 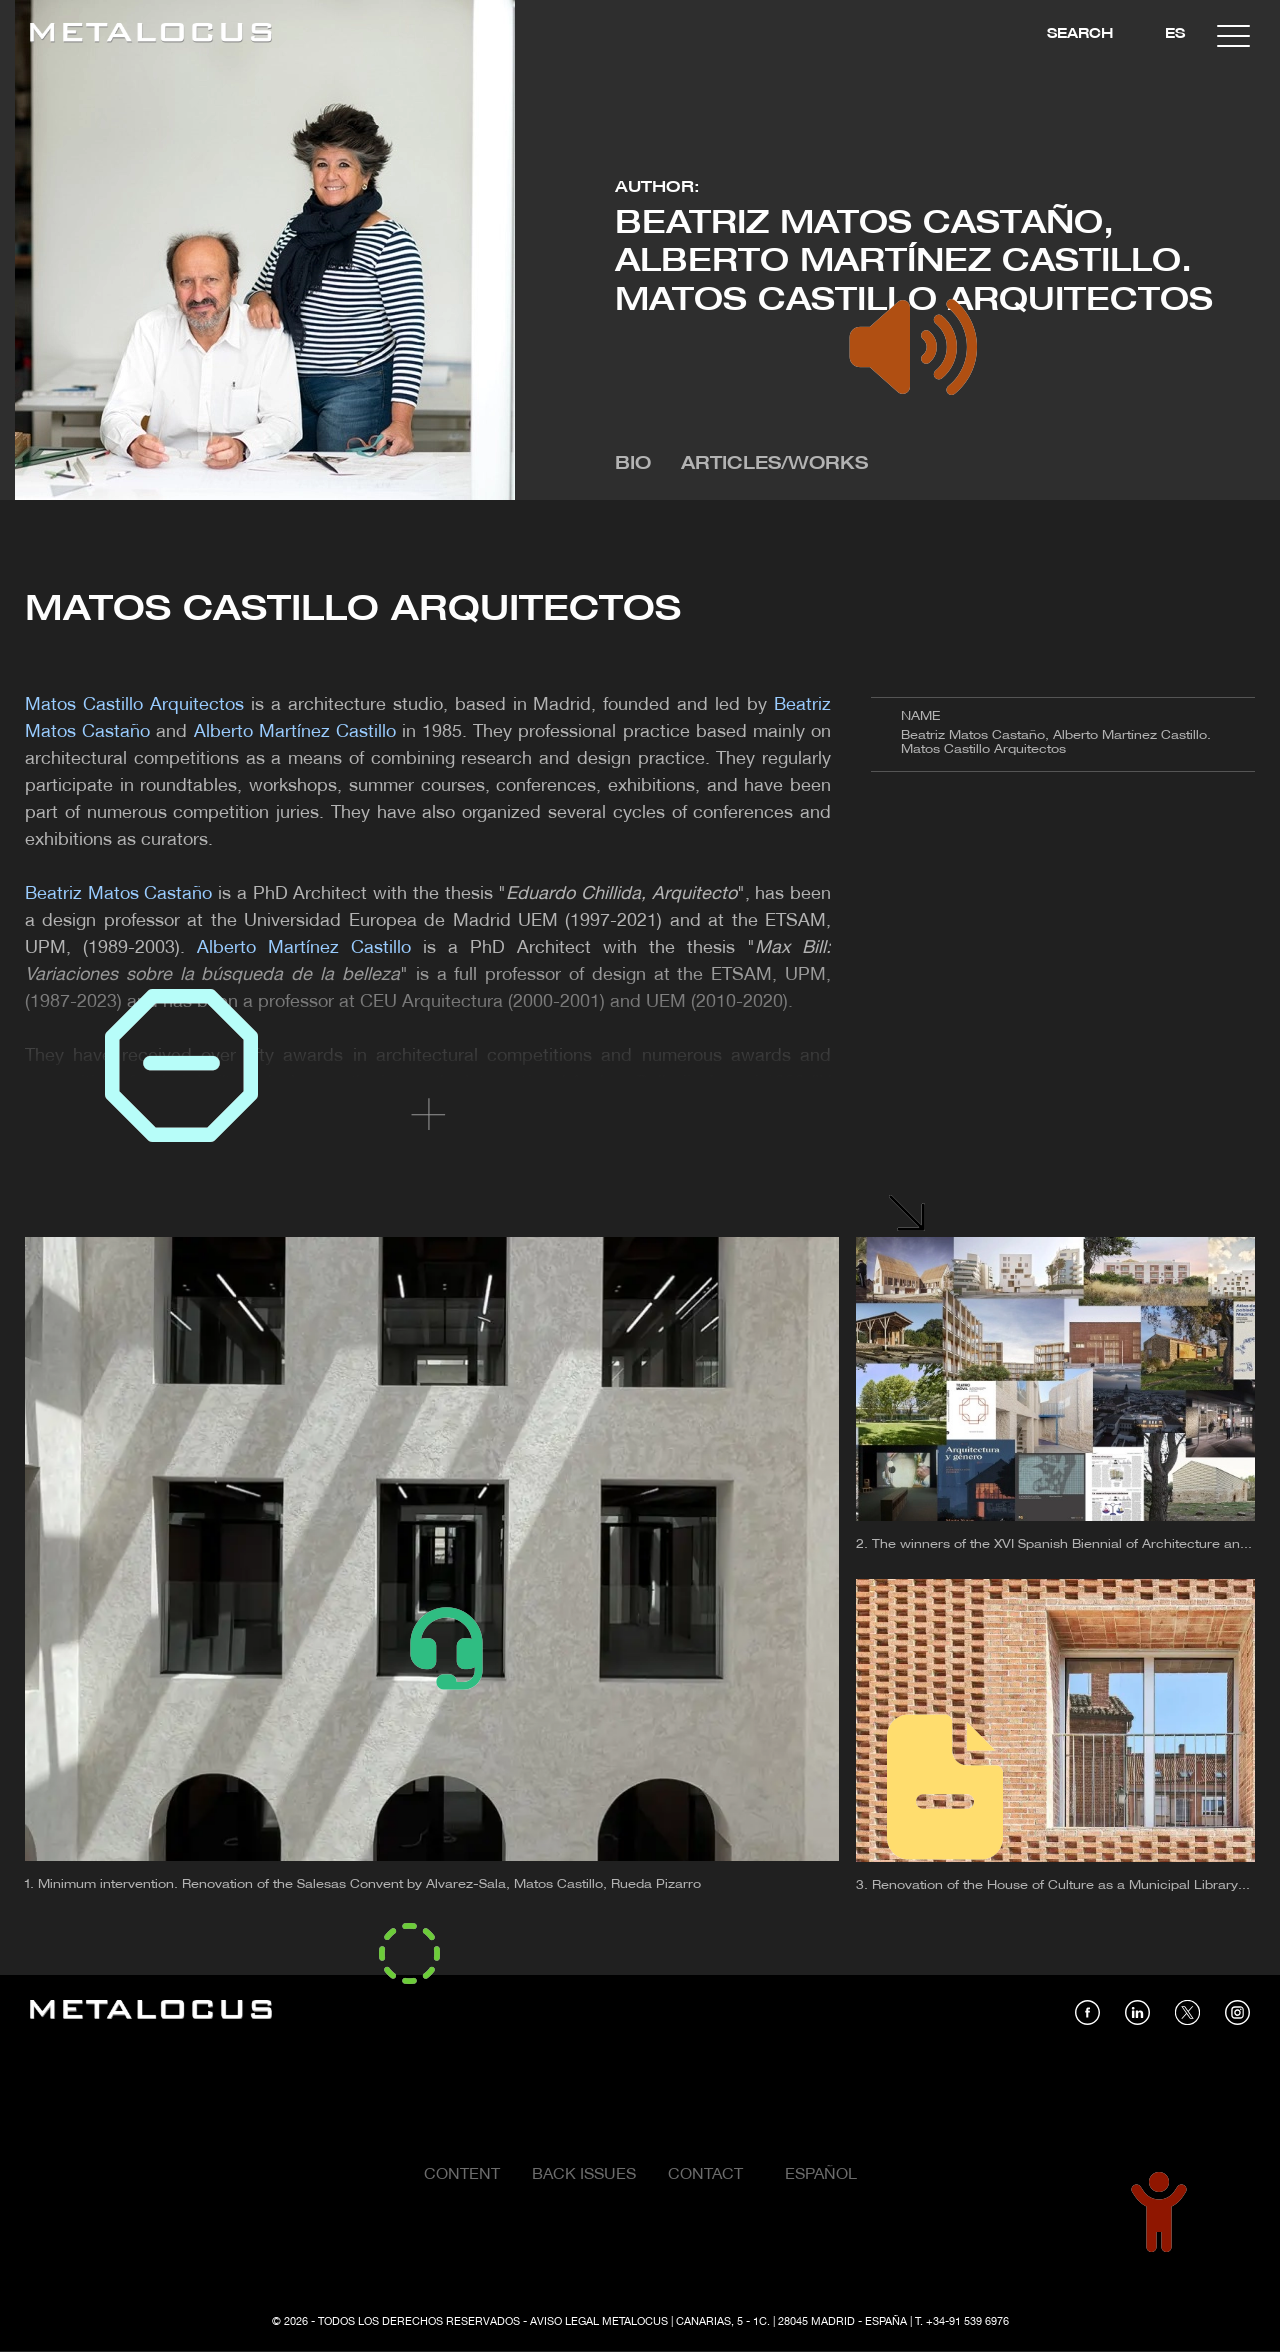 I want to click on indicates child-friendly content or features, so click(x=1159, y=2212).